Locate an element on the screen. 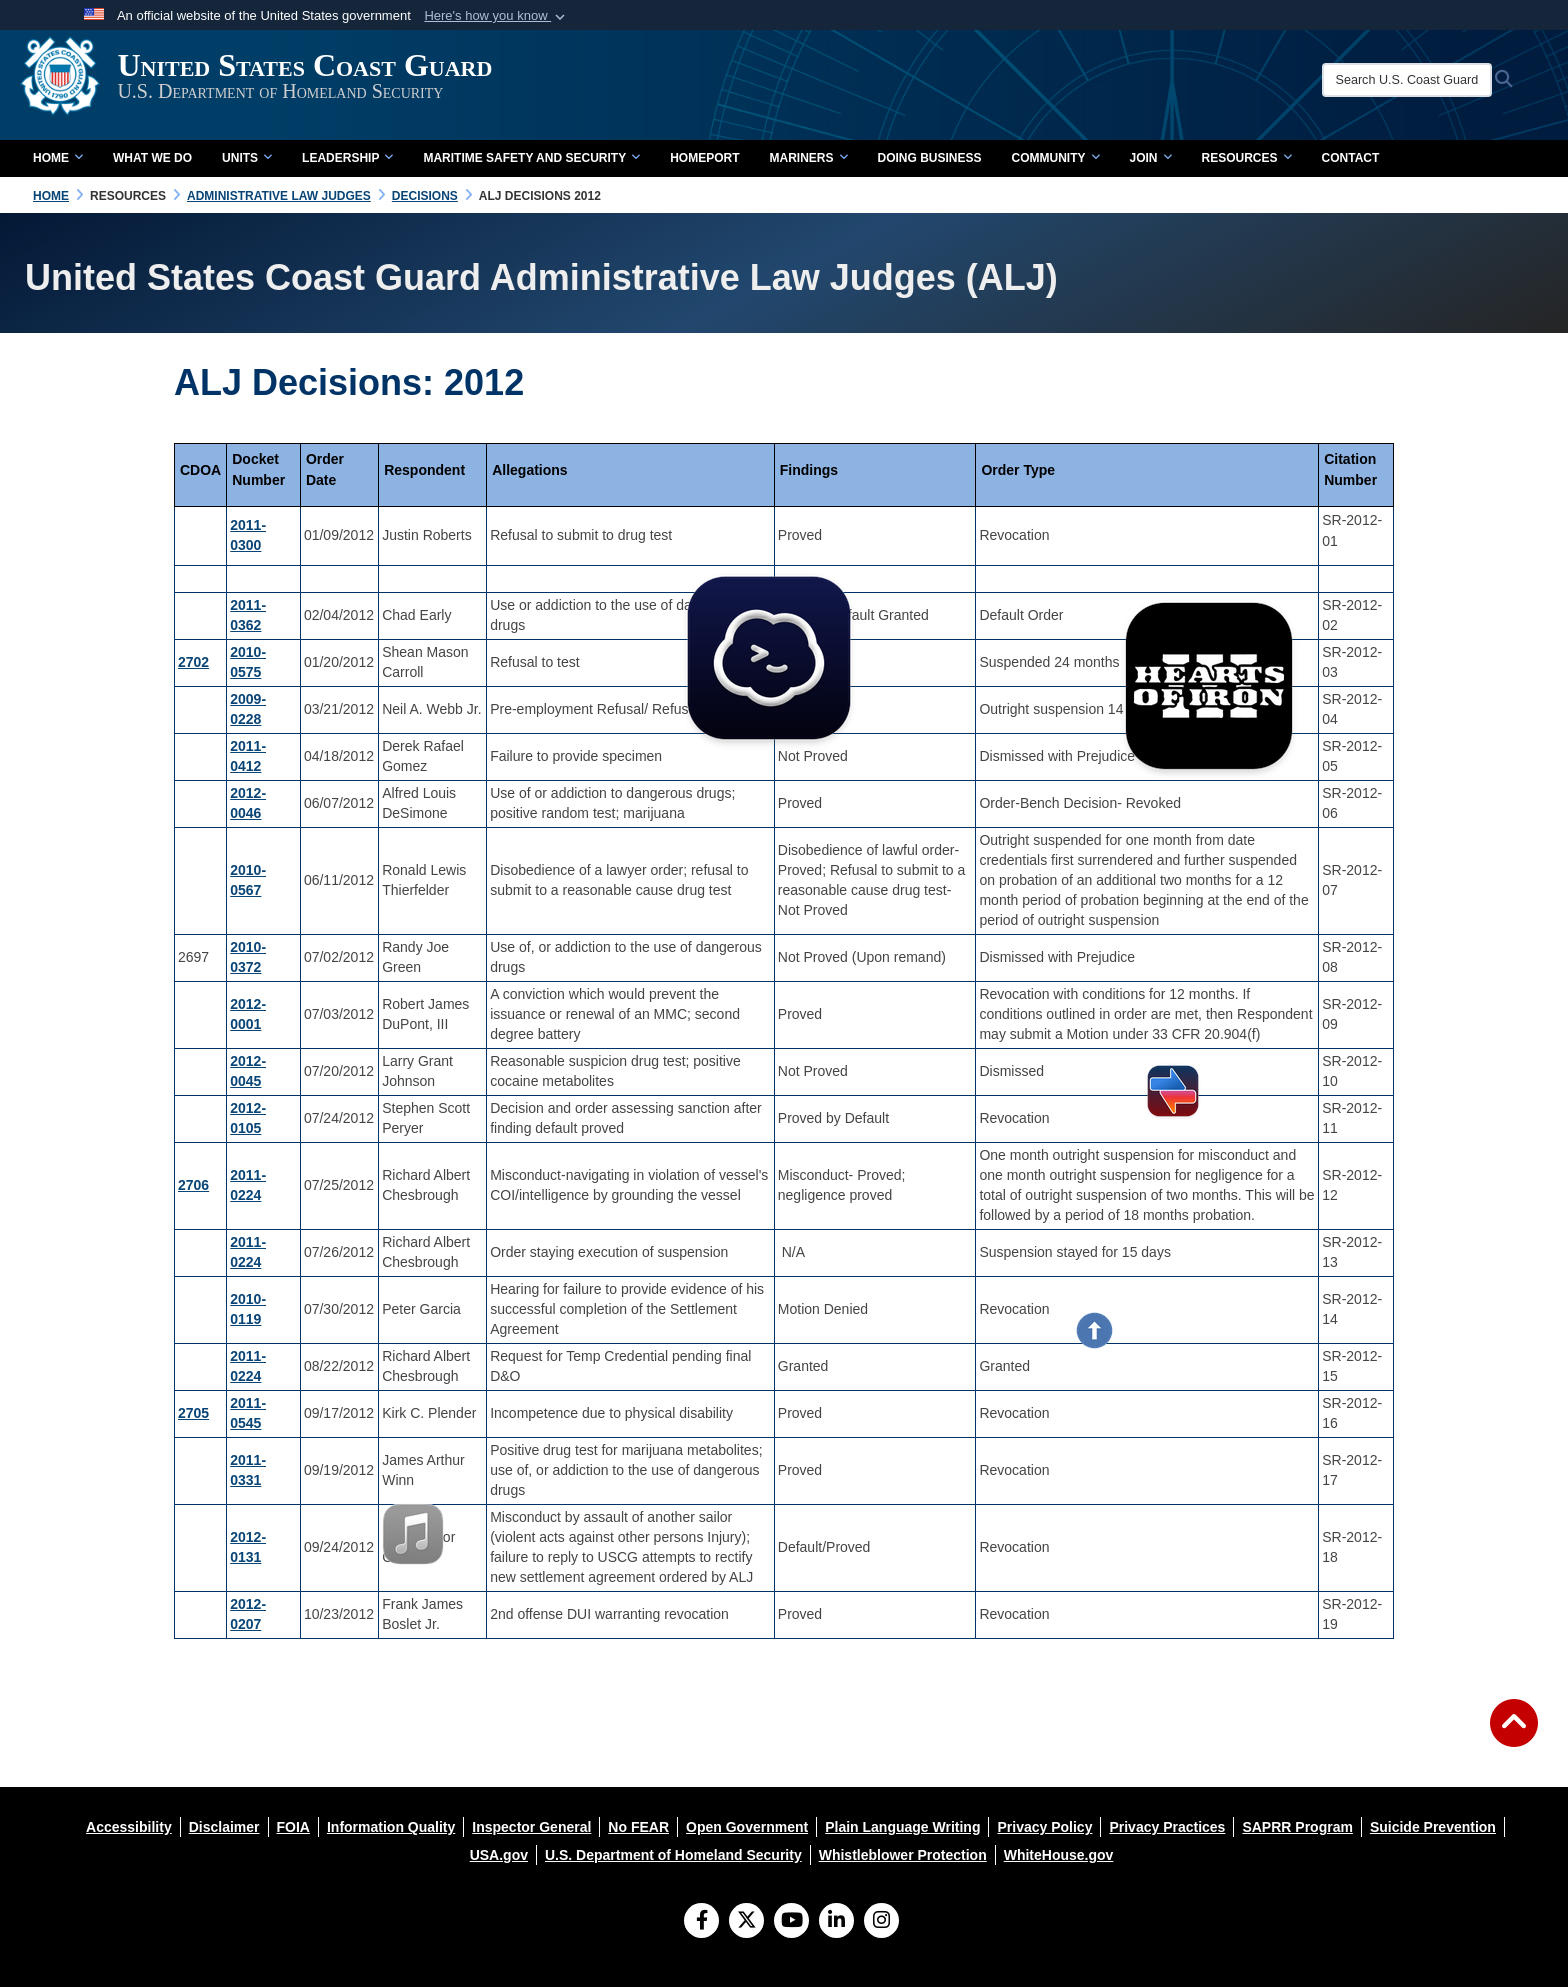 The height and width of the screenshot is (1987, 1568). indicates a version control update is available is located at coordinates (1094, 1330).